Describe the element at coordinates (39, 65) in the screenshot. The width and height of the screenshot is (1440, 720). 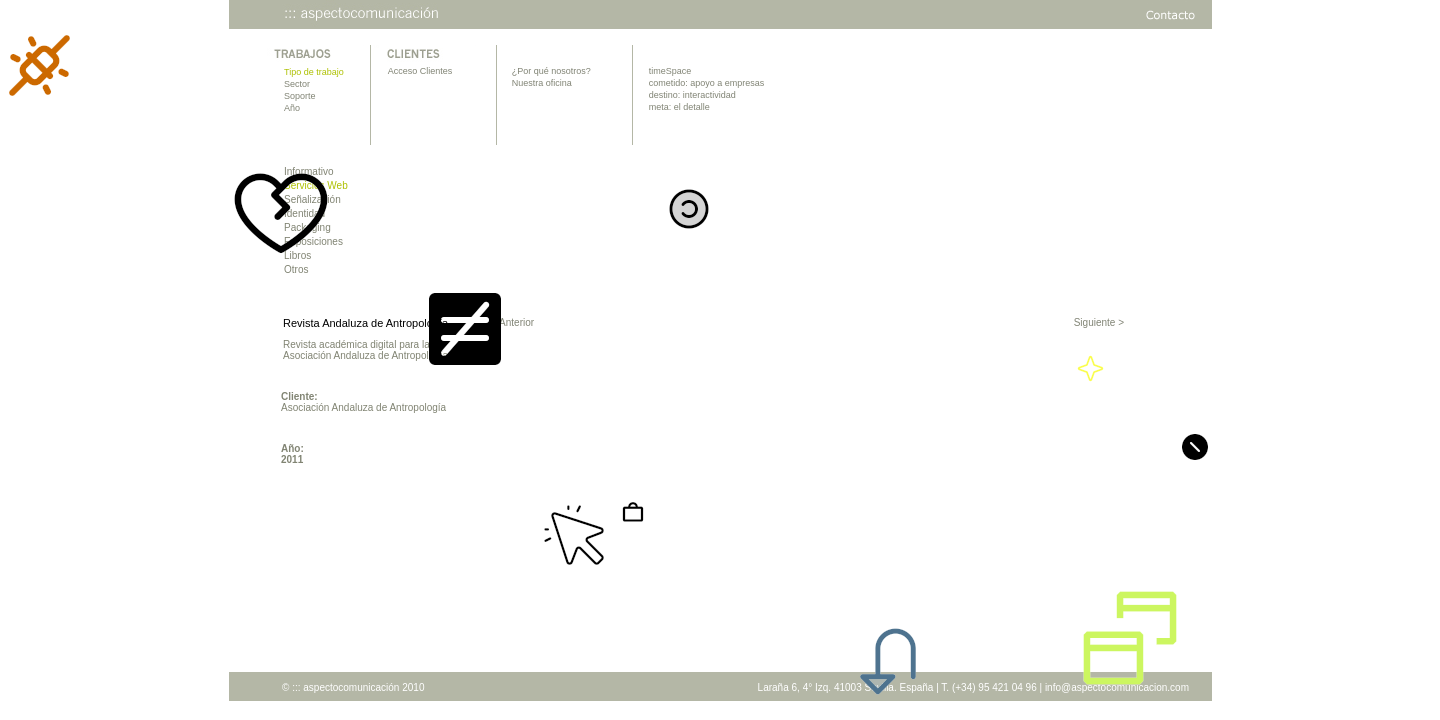
I see `indicates an active connection or link` at that location.